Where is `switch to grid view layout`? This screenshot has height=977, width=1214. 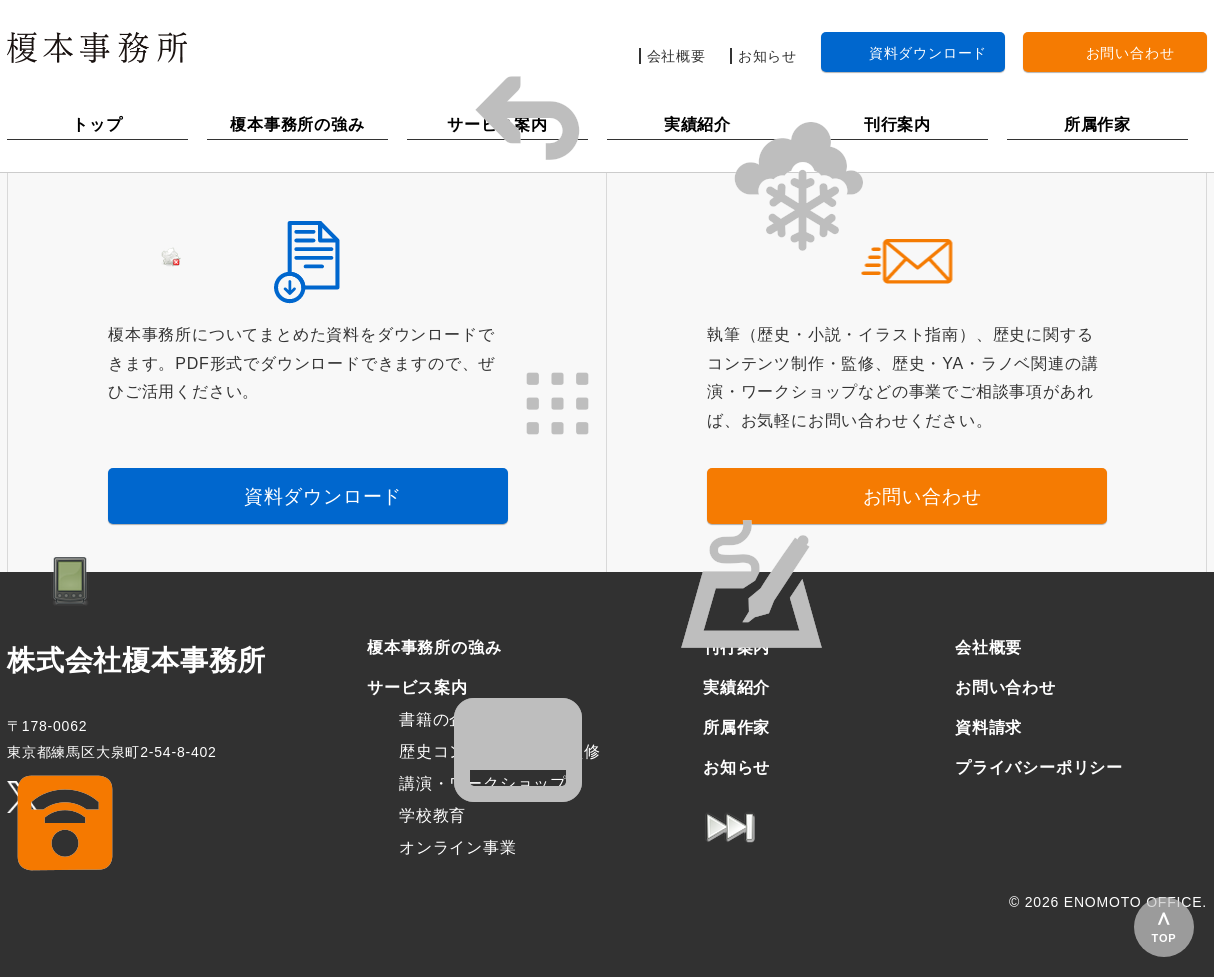
switch to grid view layout is located at coordinates (557, 403).